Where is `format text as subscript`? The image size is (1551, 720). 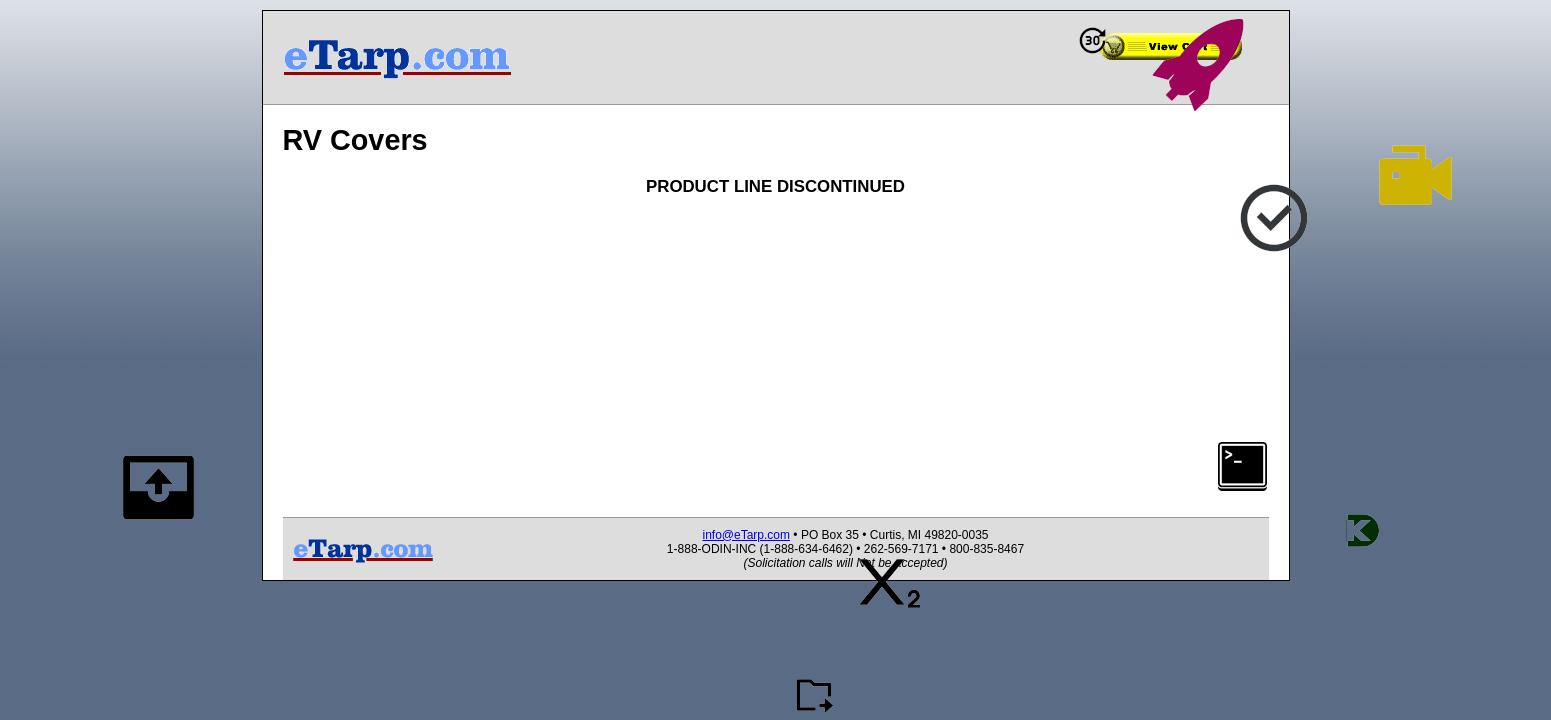 format text as subscript is located at coordinates (886, 583).